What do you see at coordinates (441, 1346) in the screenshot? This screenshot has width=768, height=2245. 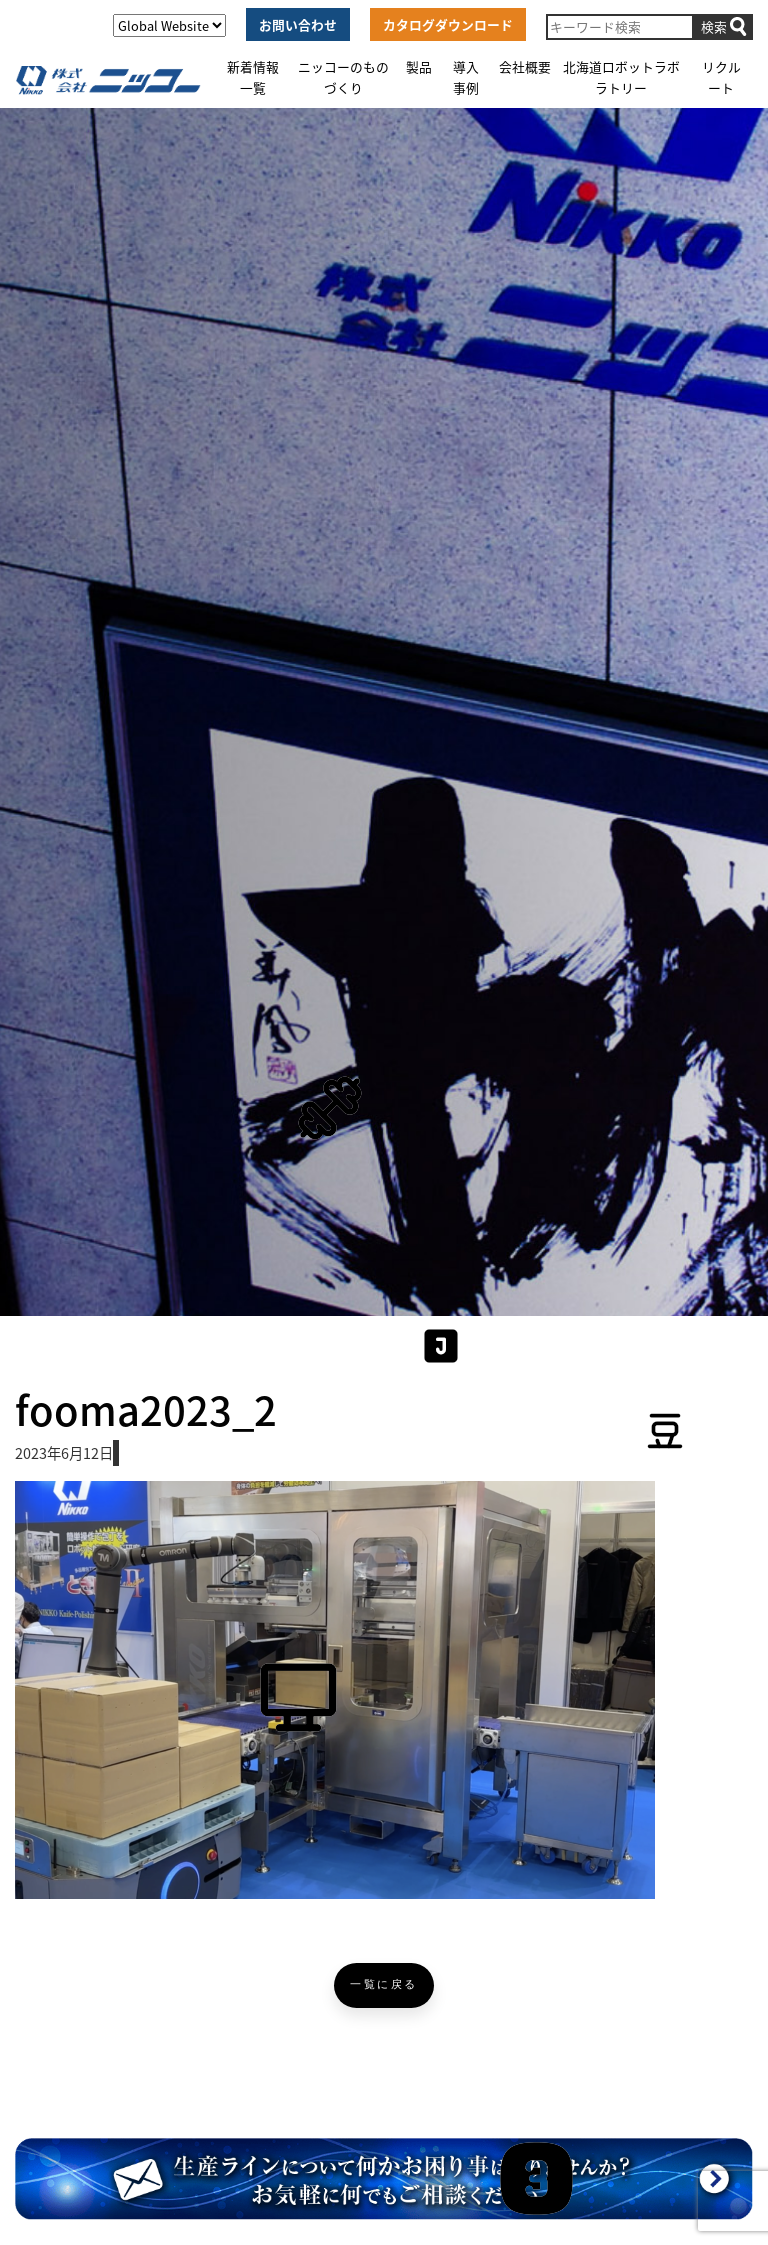 I see `indicates items or sections starting with the letter J` at bounding box center [441, 1346].